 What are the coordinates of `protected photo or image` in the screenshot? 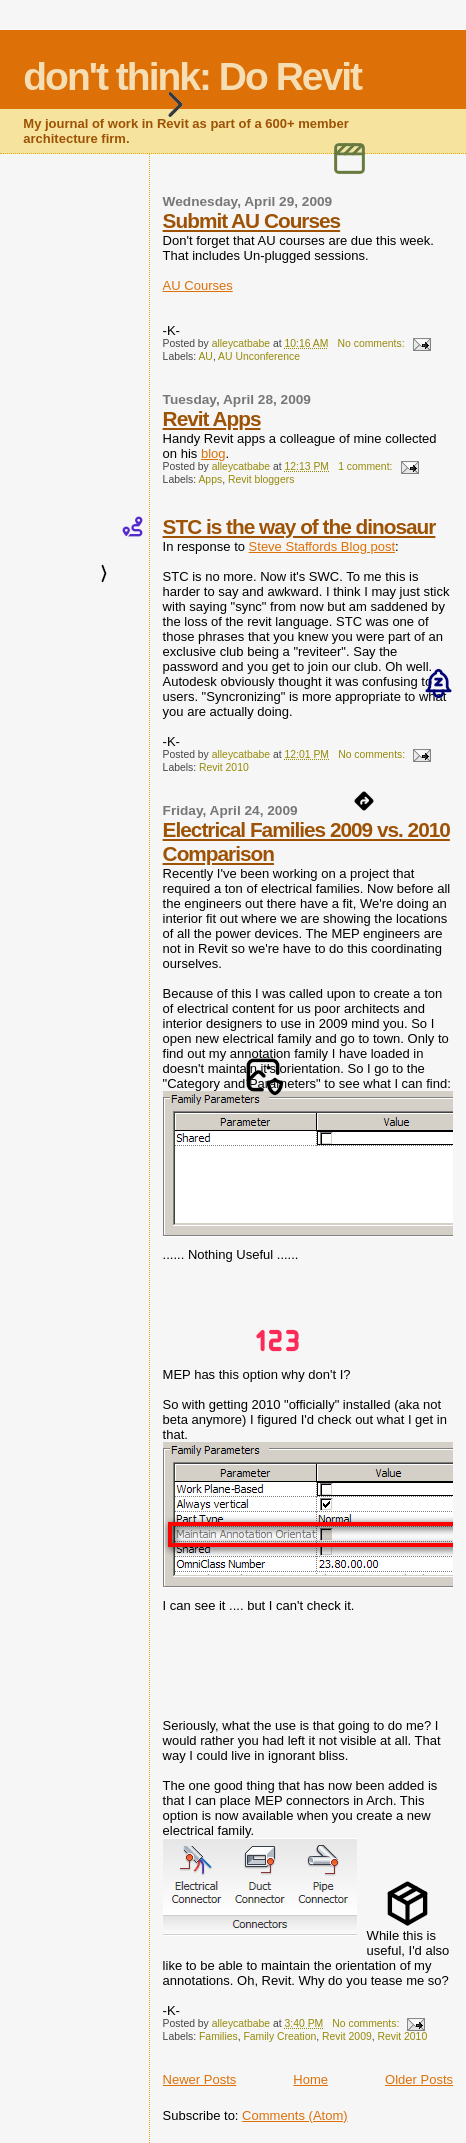 It's located at (263, 1075).